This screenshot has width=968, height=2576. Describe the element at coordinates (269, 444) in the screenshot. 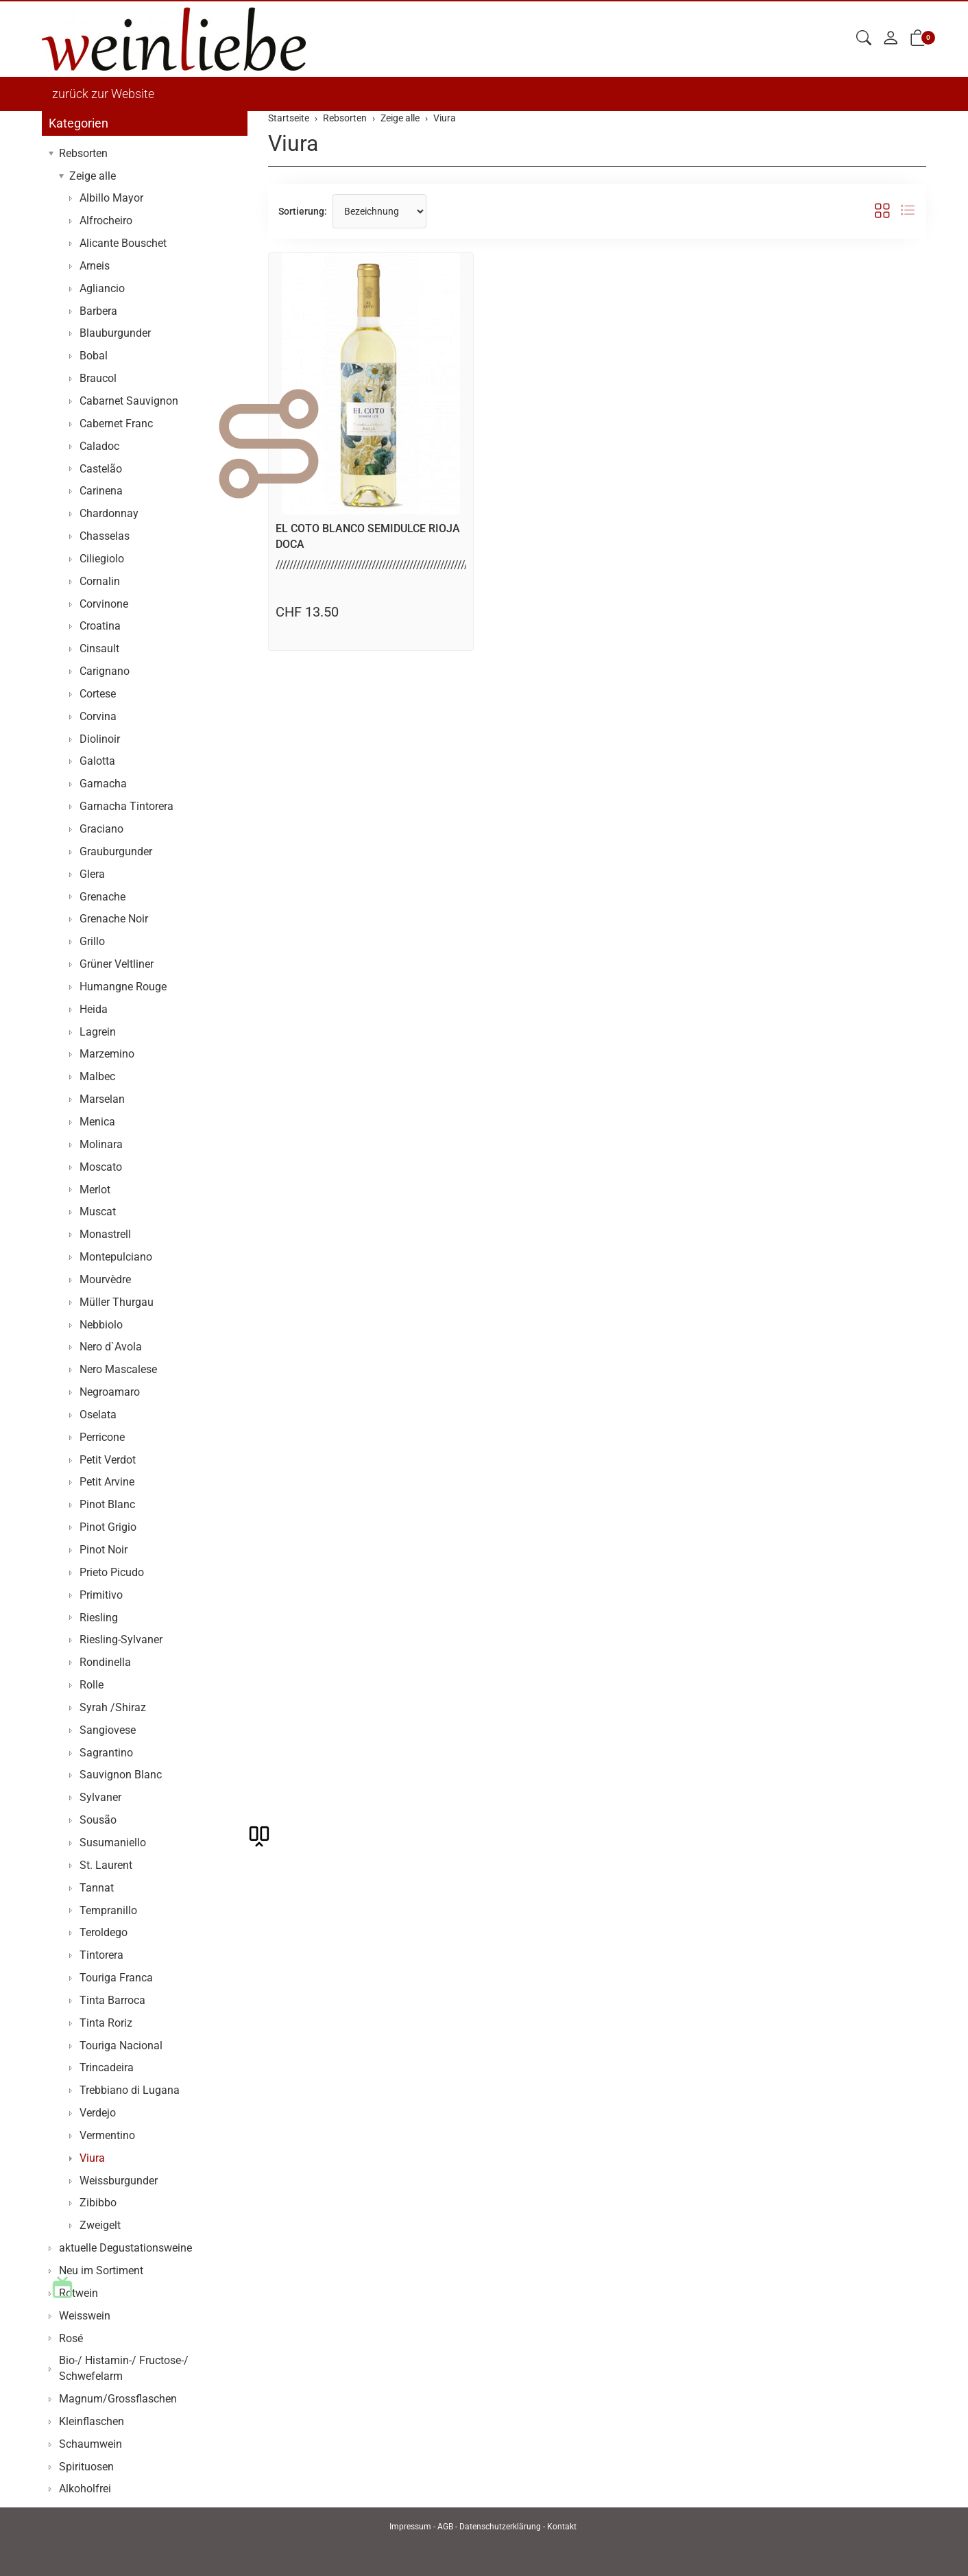

I see `view directions or navigation route` at that location.